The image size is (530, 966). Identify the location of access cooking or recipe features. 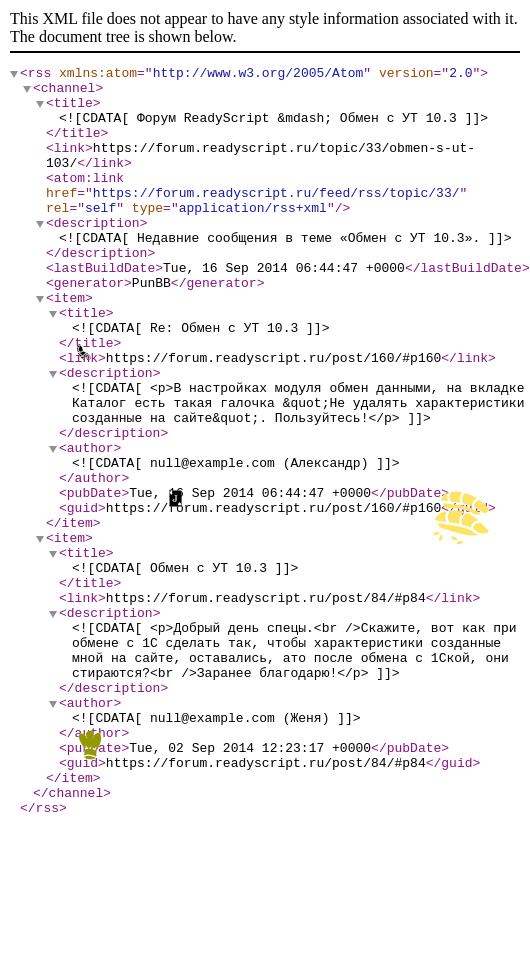
(90, 745).